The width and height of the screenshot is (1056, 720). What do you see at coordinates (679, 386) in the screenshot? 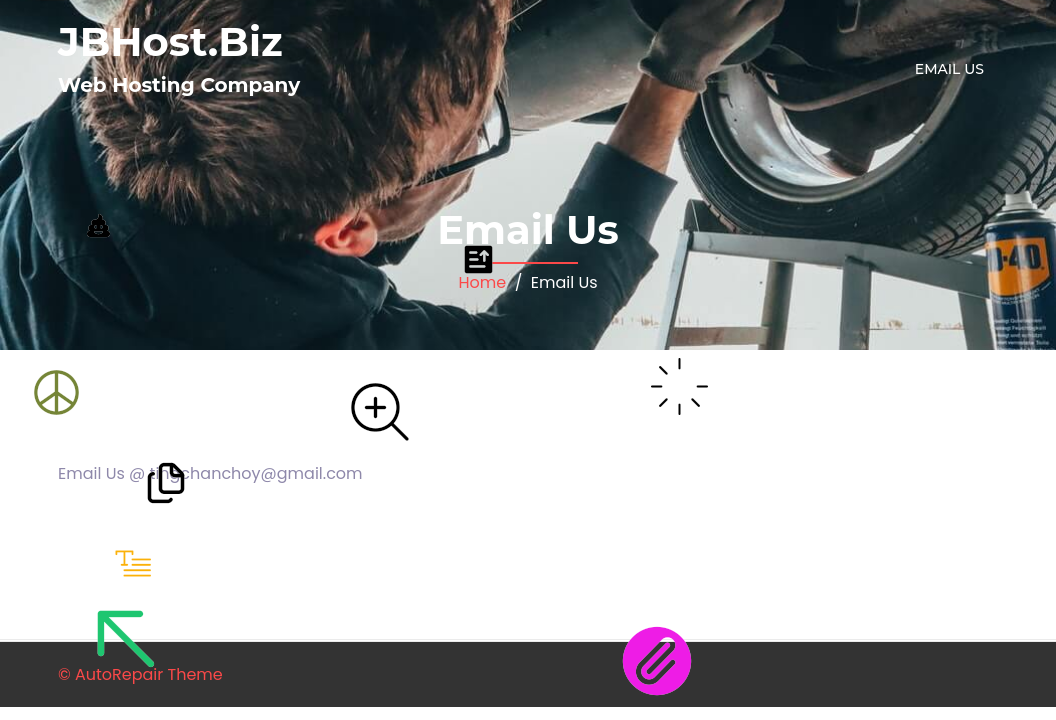
I see `indicates loading or processing in progress` at bounding box center [679, 386].